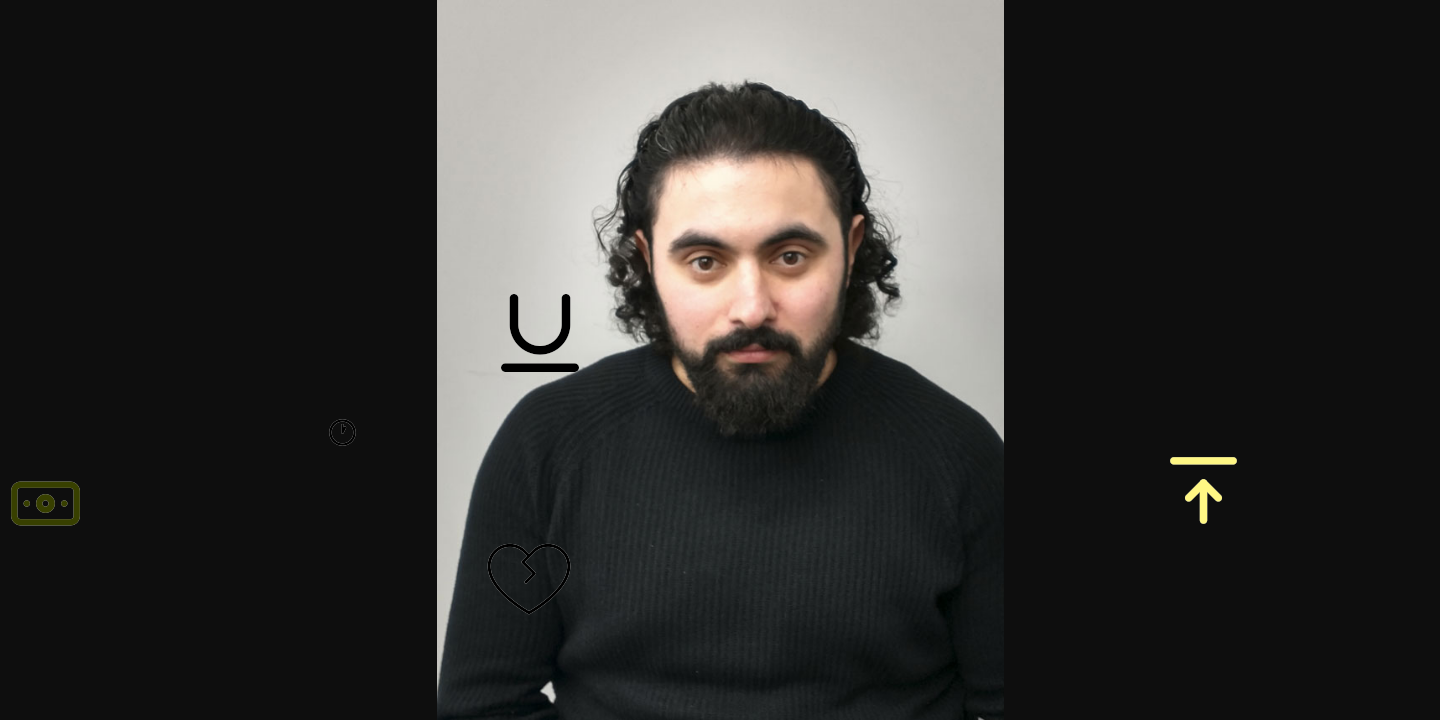 The image size is (1440, 720). Describe the element at coordinates (342, 432) in the screenshot. I see `indicates the time is 1 o'clock` at that location.